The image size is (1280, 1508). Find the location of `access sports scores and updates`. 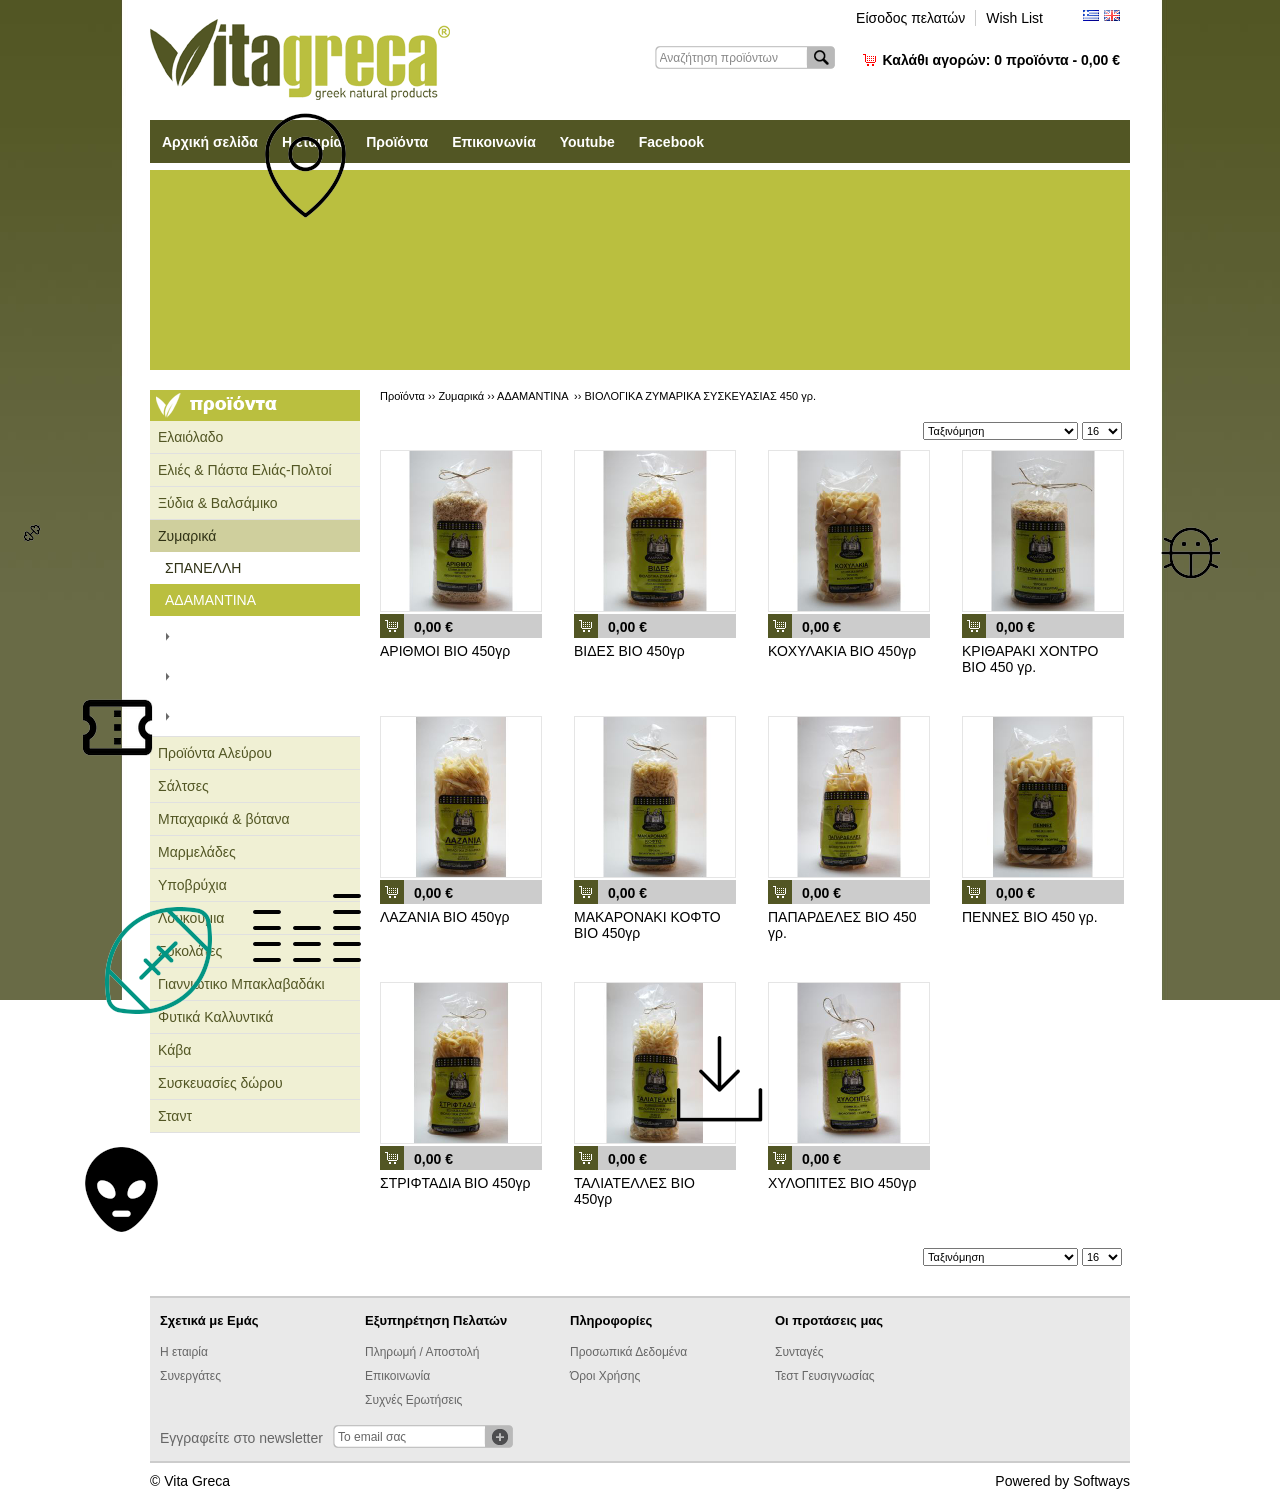

access sports scores and updates is located at coordinates (158, 960).